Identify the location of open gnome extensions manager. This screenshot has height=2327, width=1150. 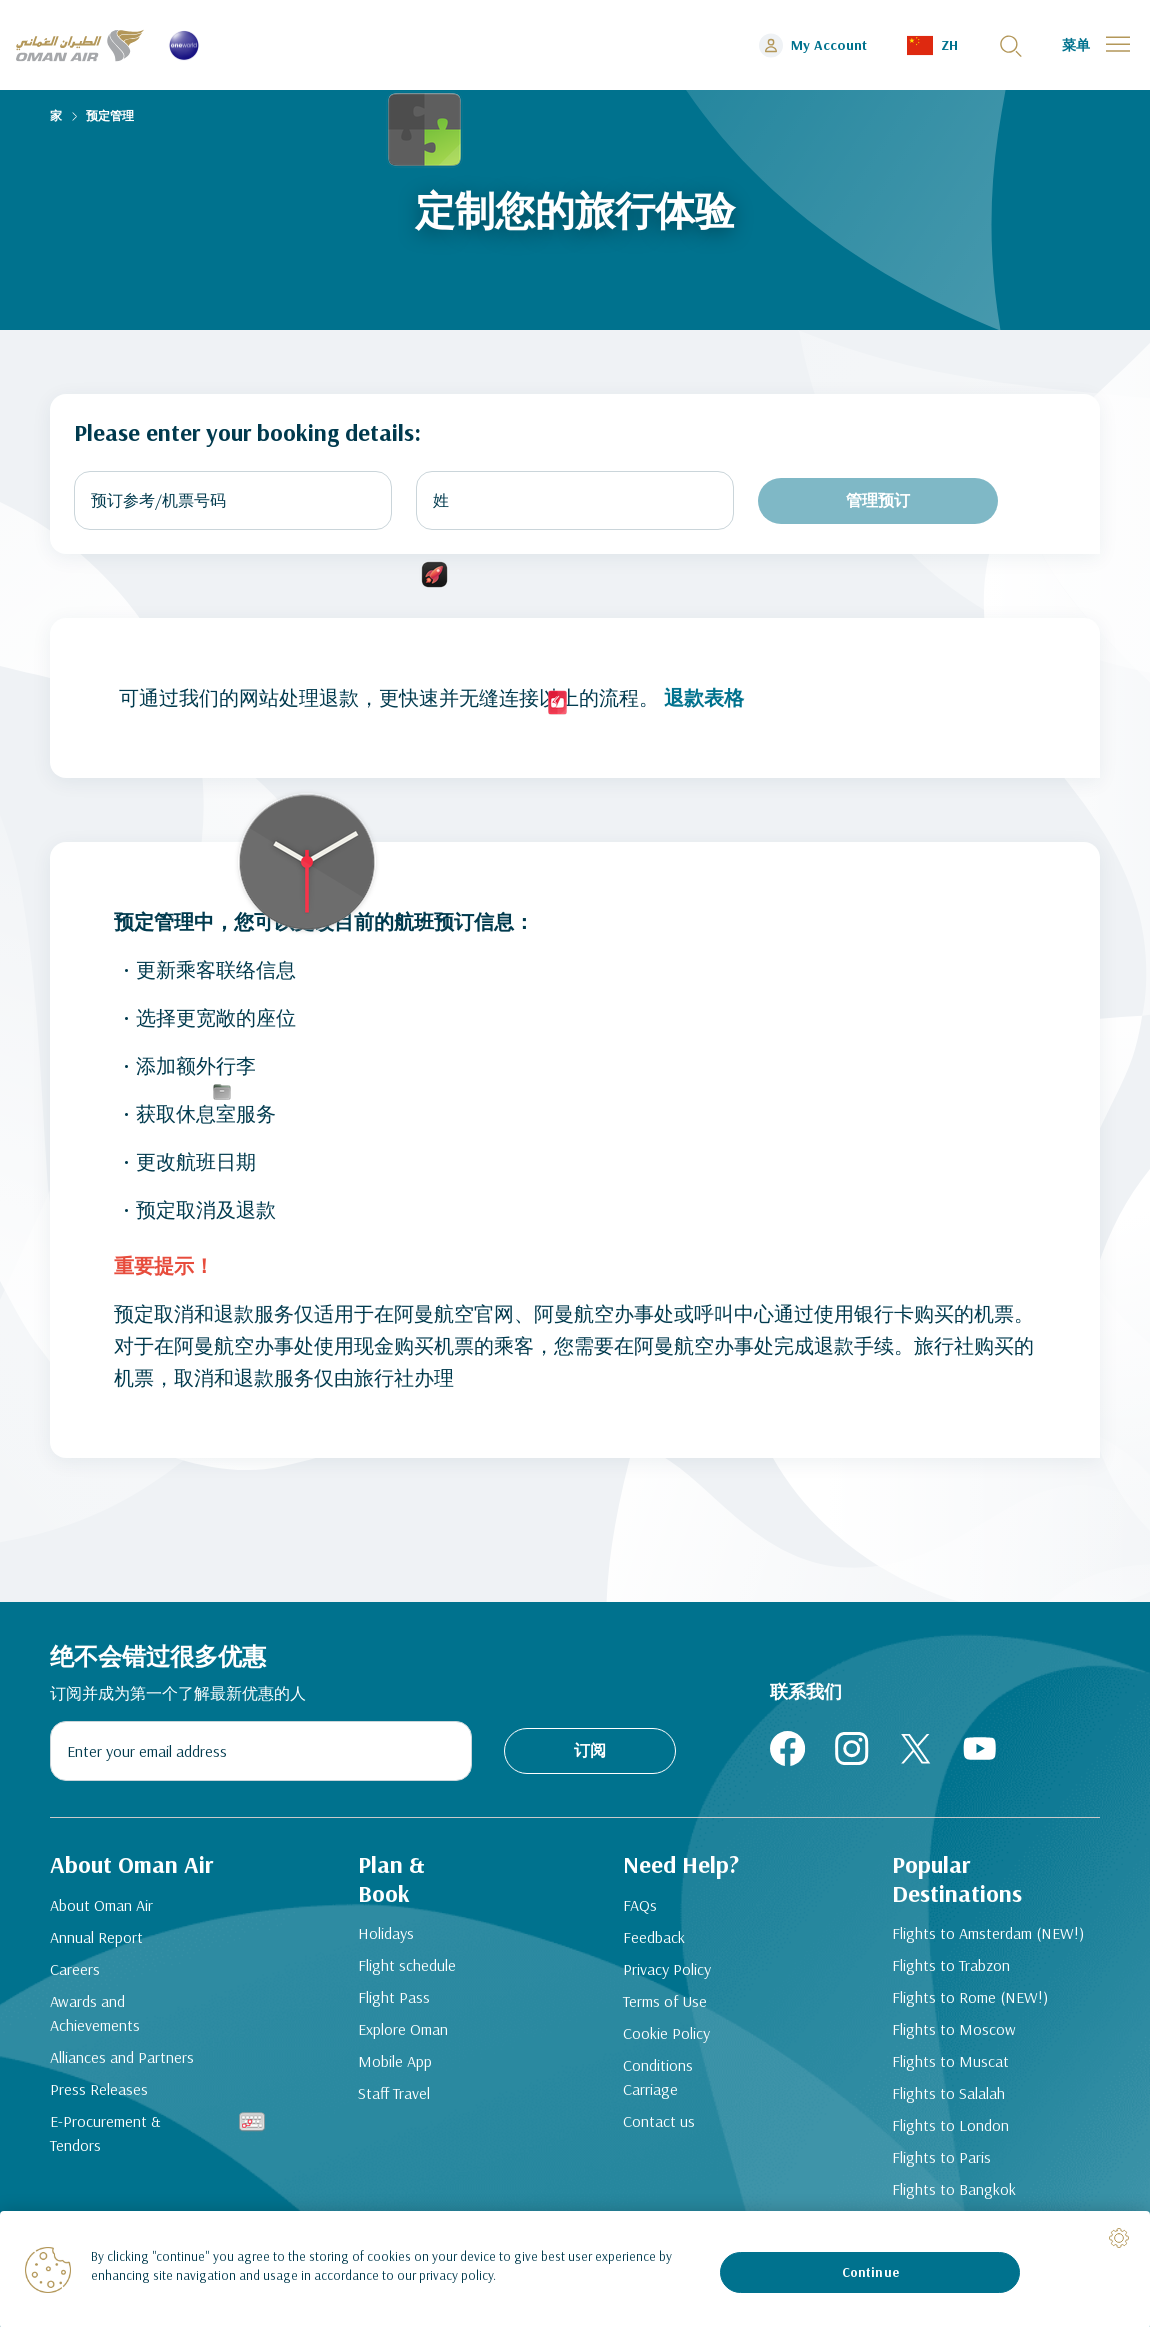
(424, 129).